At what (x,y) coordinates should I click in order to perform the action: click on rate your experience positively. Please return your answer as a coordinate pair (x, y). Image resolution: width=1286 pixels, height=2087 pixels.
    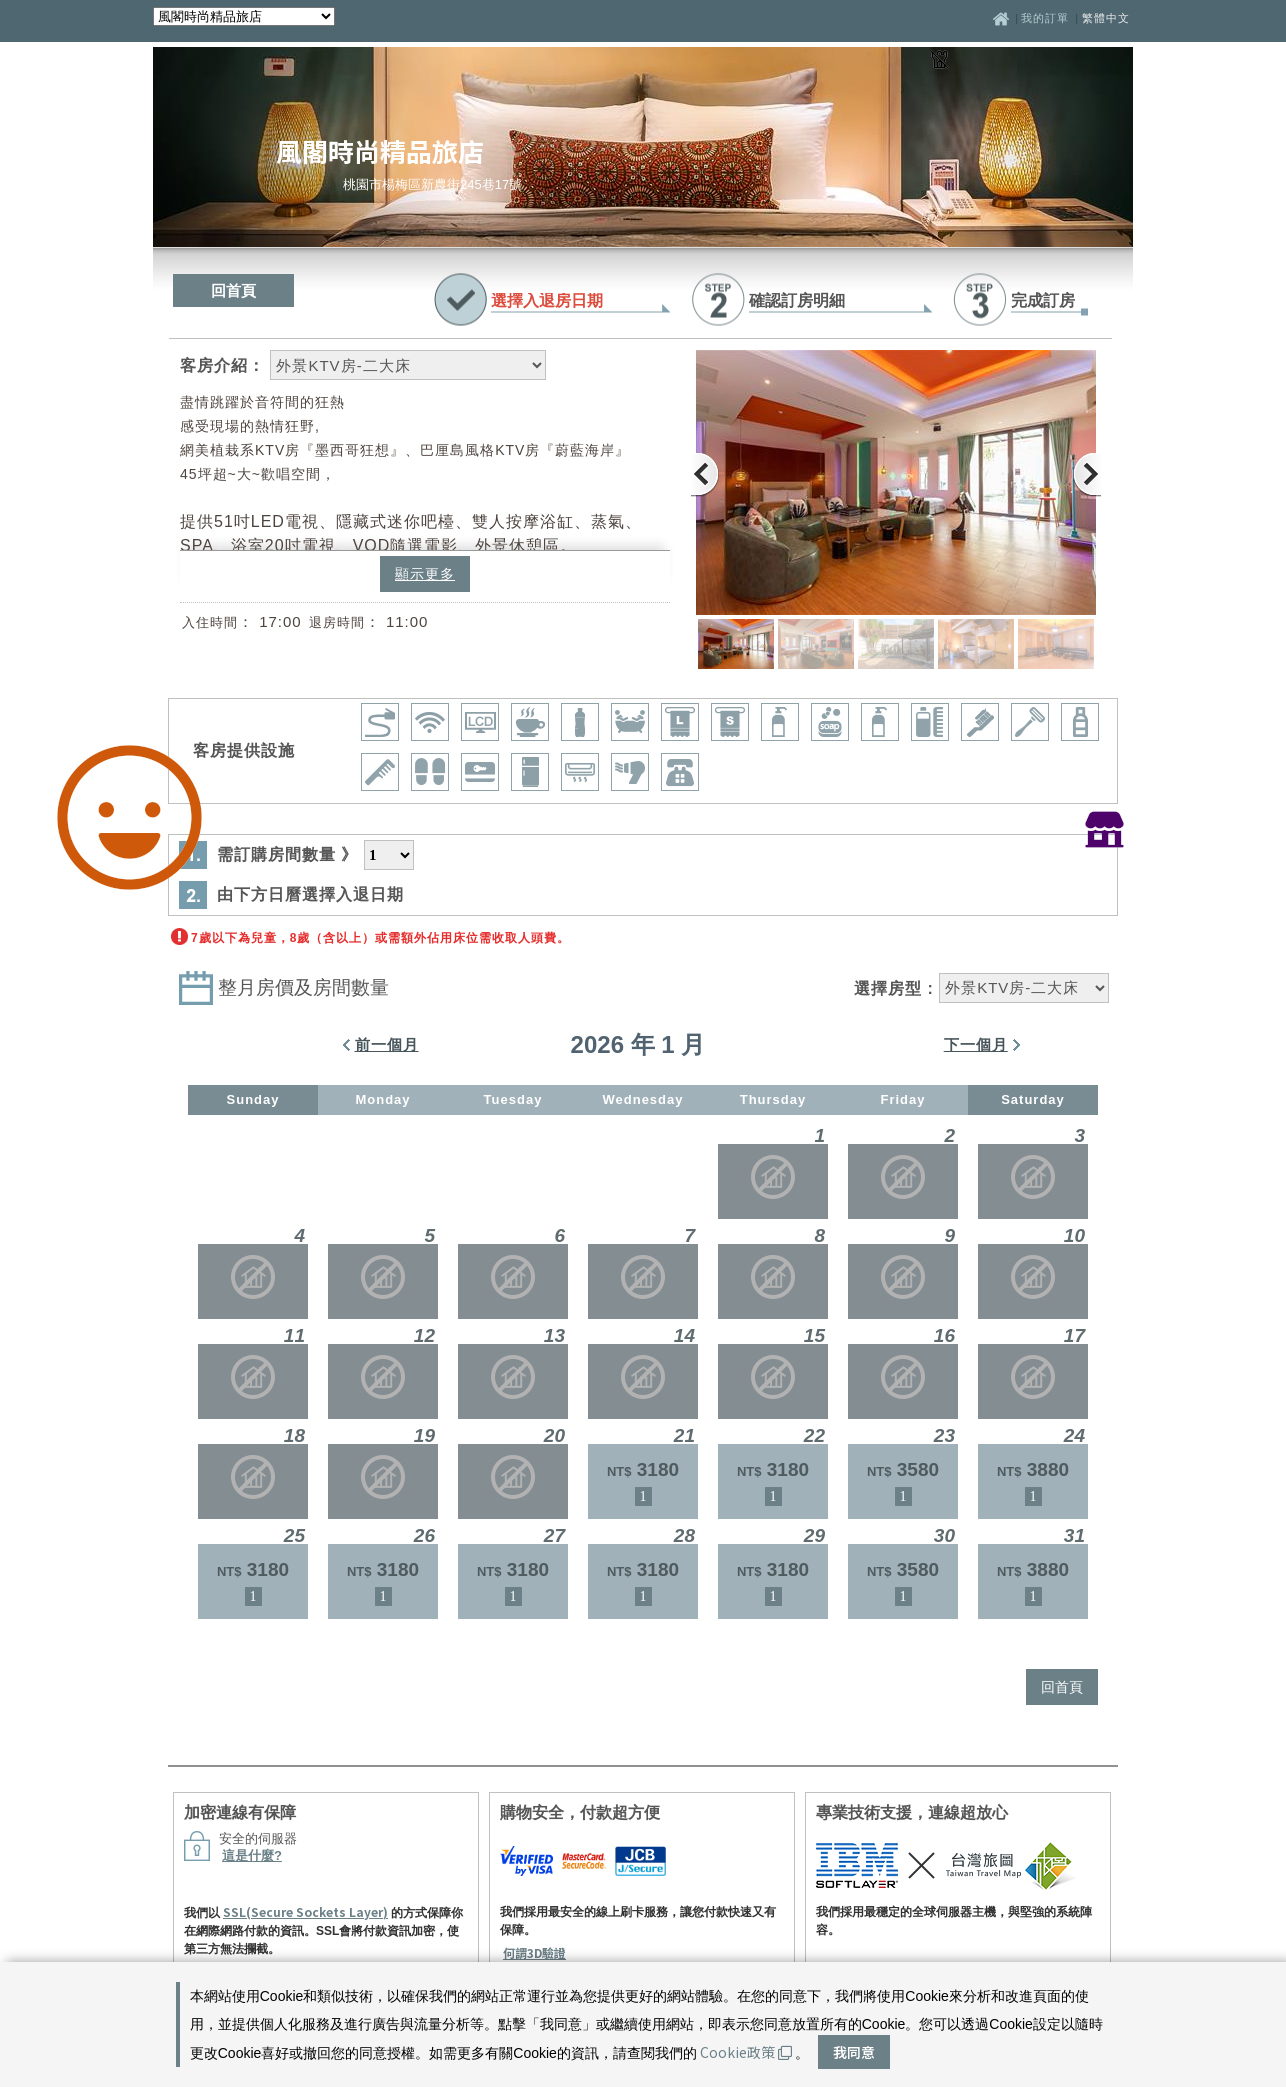
    Looking at the image, I should click on (129, 817).